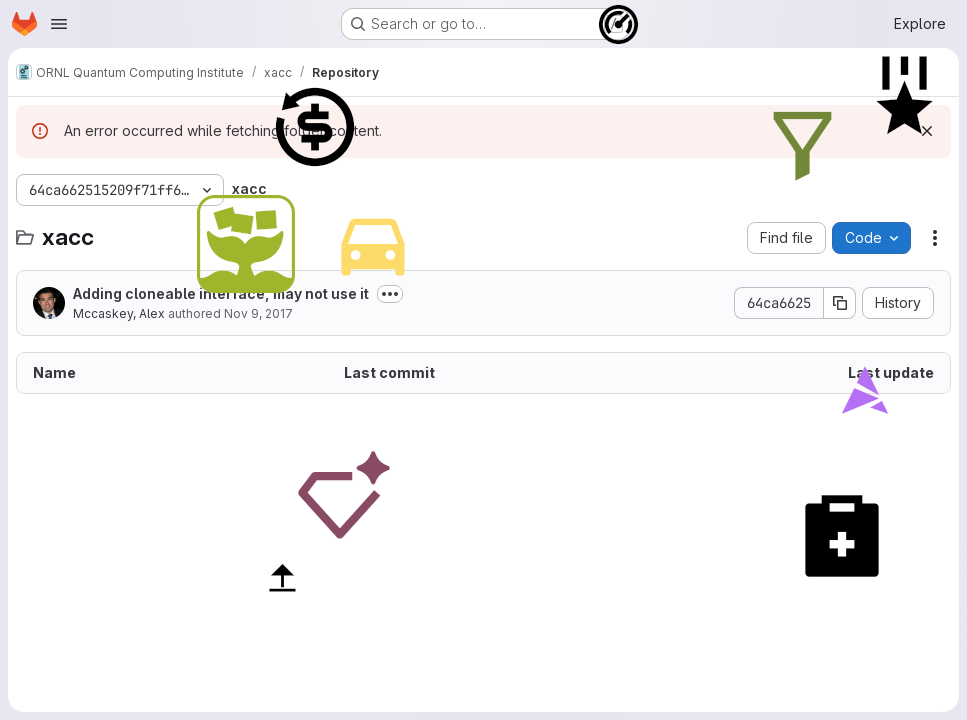 This screenshot has height=720, width=967. Describe the element at coordinates (246, 244) in the screenshot. I see `openfaas serverless platform logo` at that location.